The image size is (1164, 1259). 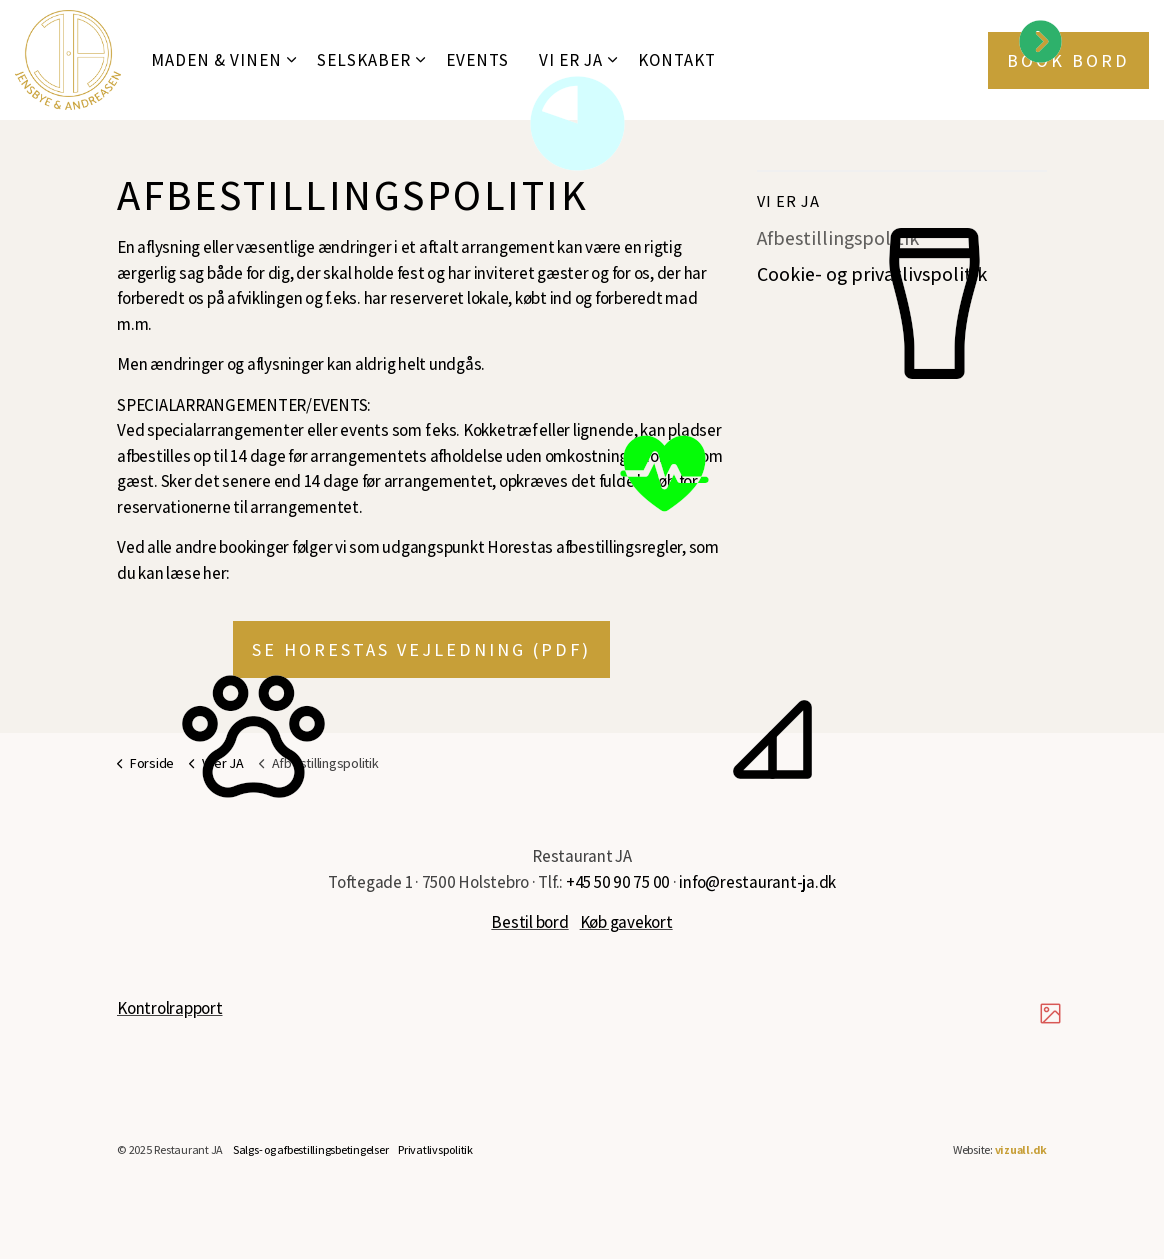 I want to click on add or upload an image, so click(x=1050, y=1013).